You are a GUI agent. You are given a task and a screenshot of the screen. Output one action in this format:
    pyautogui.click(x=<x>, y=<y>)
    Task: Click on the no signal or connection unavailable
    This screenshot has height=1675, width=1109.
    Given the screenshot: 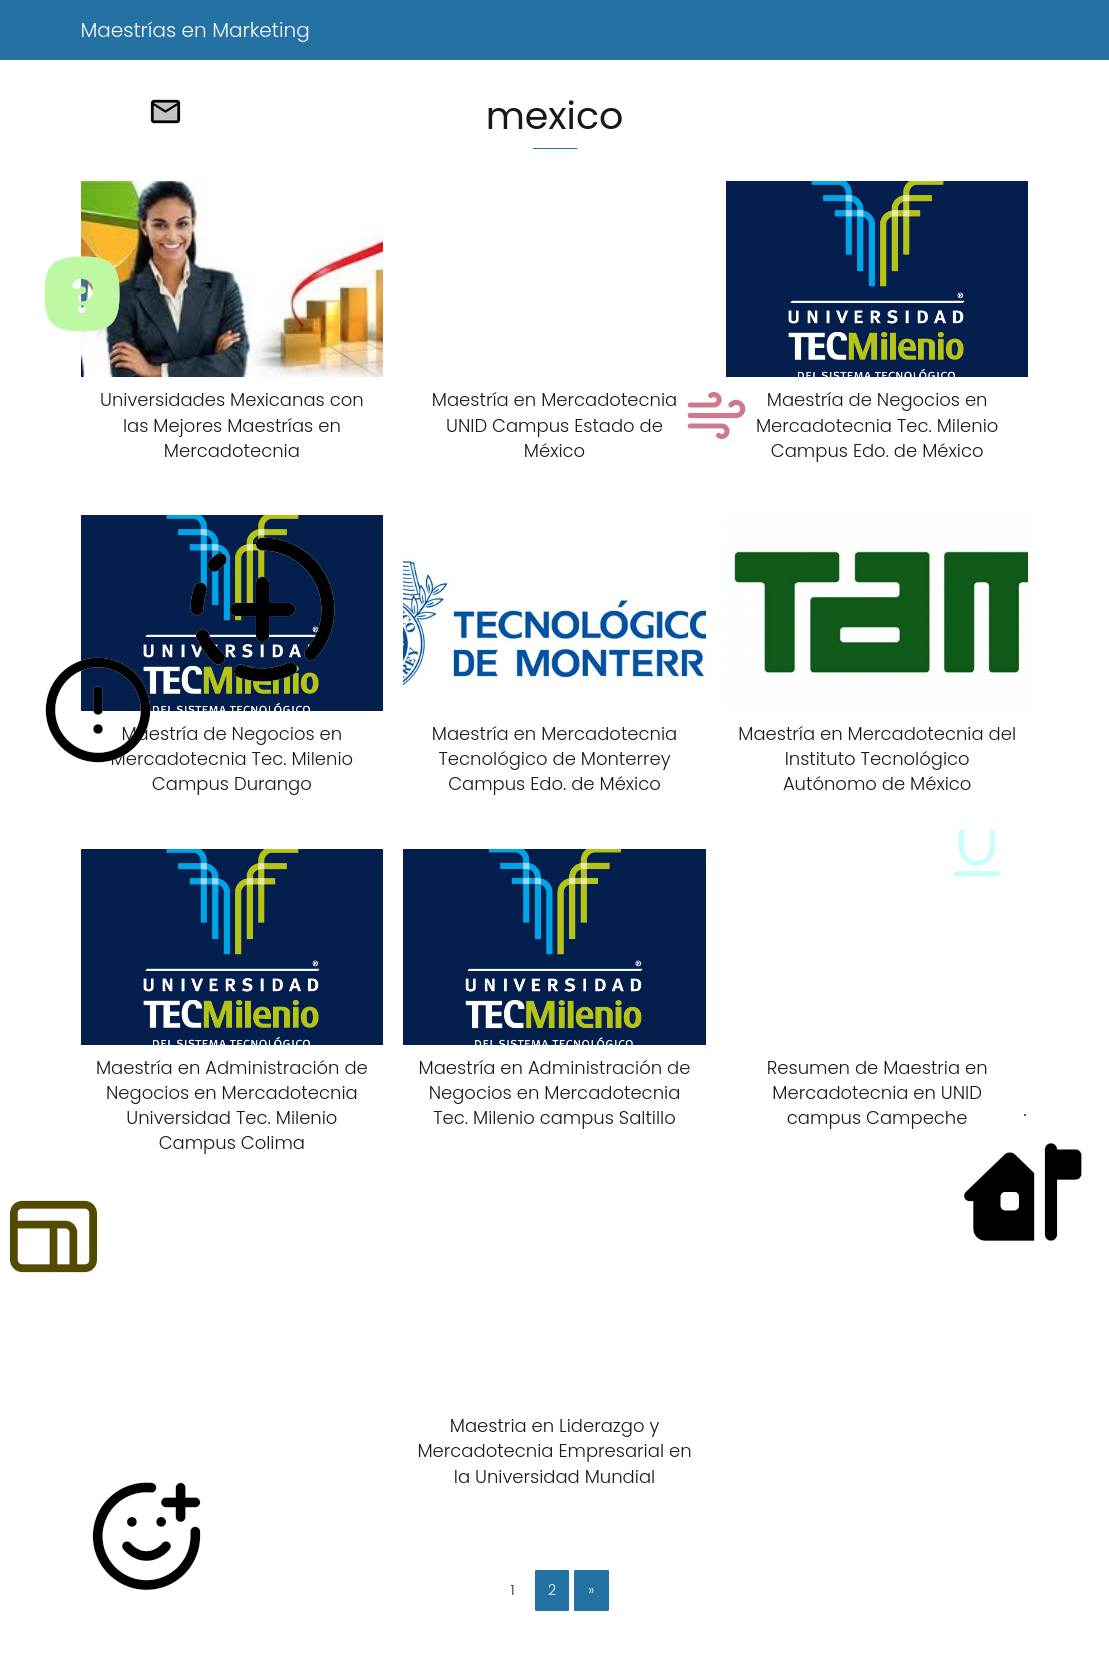 What is the action you would take?
    pyautogui.click(x=1035, y=1107)
    